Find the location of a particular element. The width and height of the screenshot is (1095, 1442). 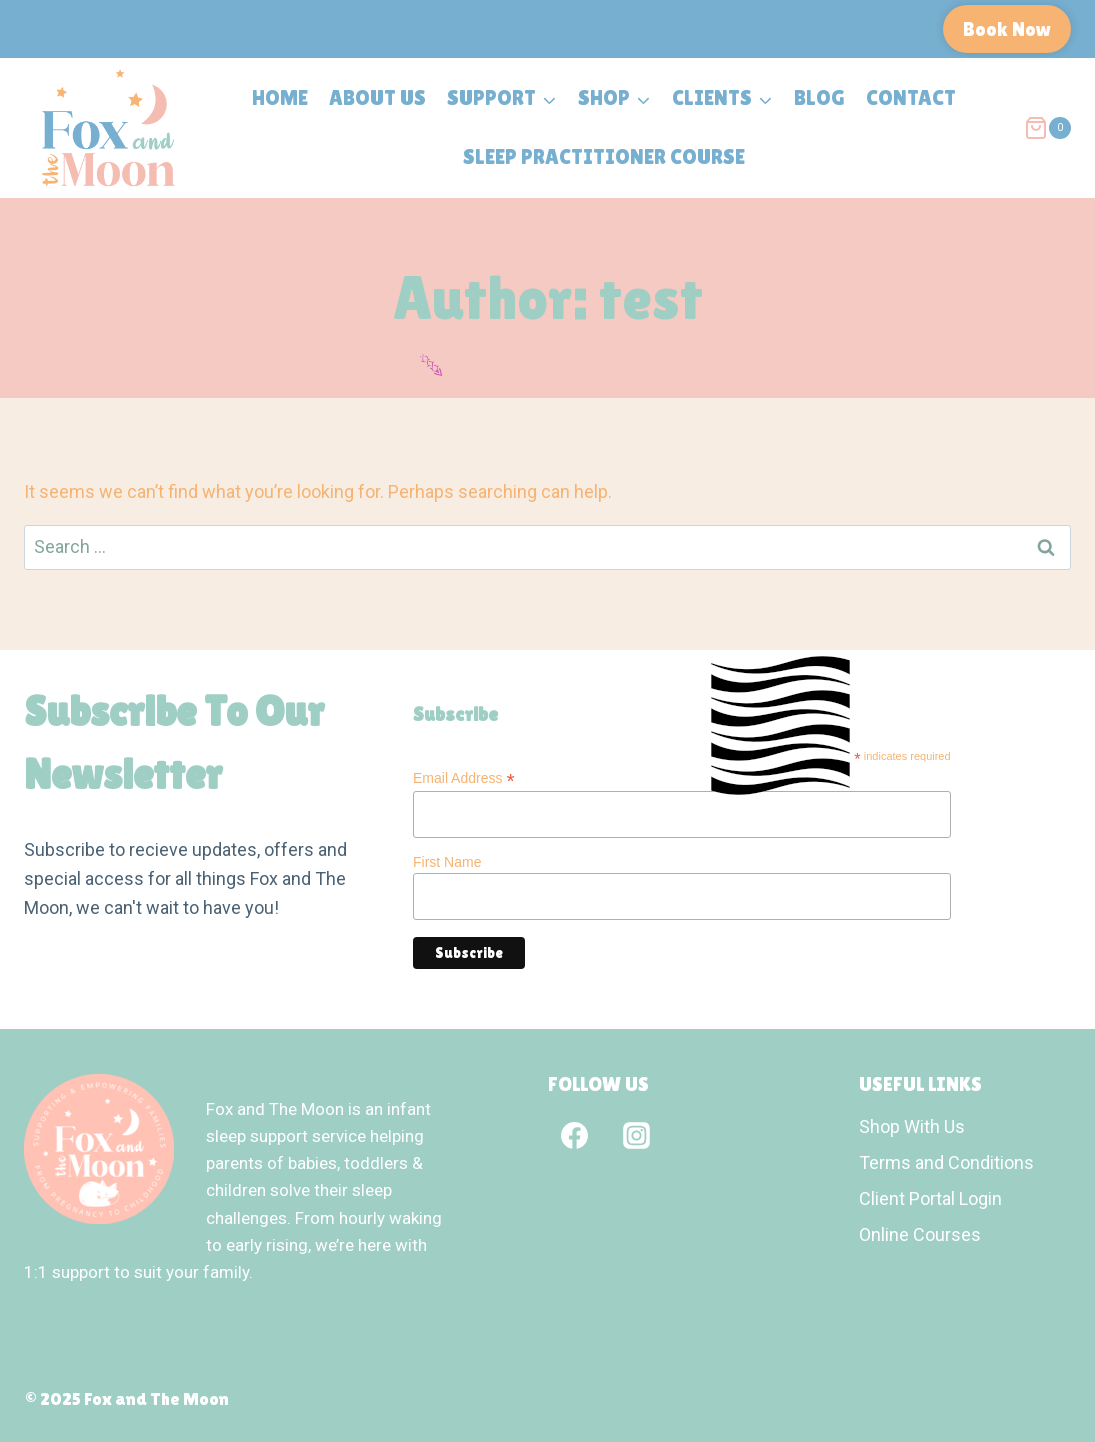

indicates water or fluid dynamics in a game is located at coordinates (780, 725).